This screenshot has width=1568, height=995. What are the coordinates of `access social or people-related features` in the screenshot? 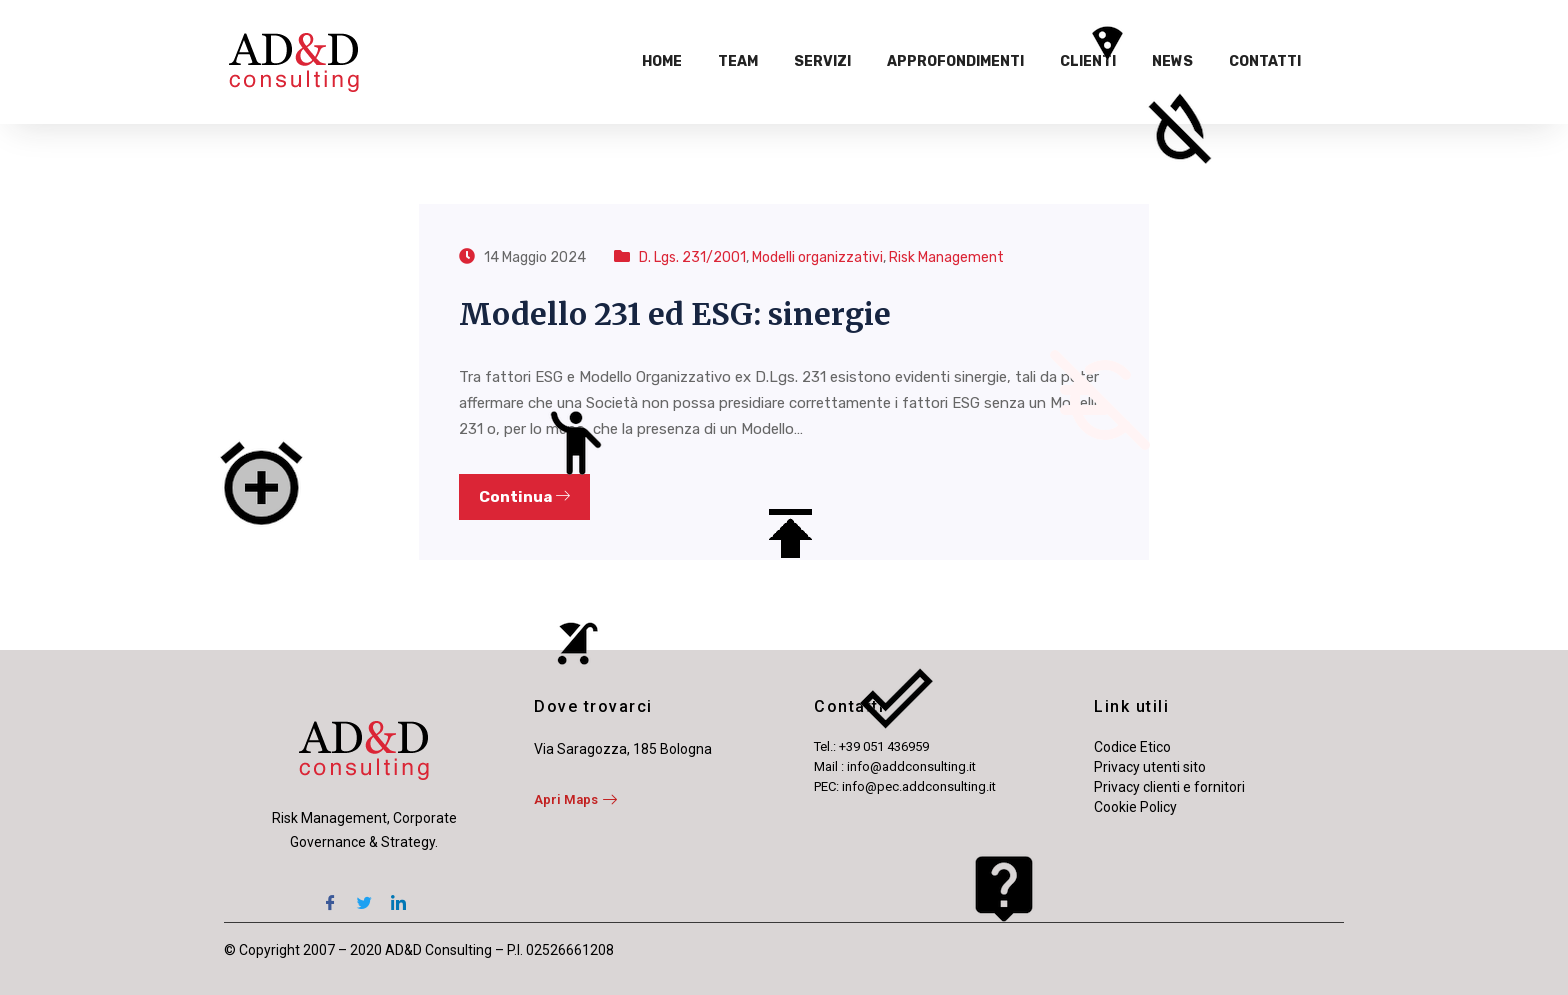 It's located at (576, 443).